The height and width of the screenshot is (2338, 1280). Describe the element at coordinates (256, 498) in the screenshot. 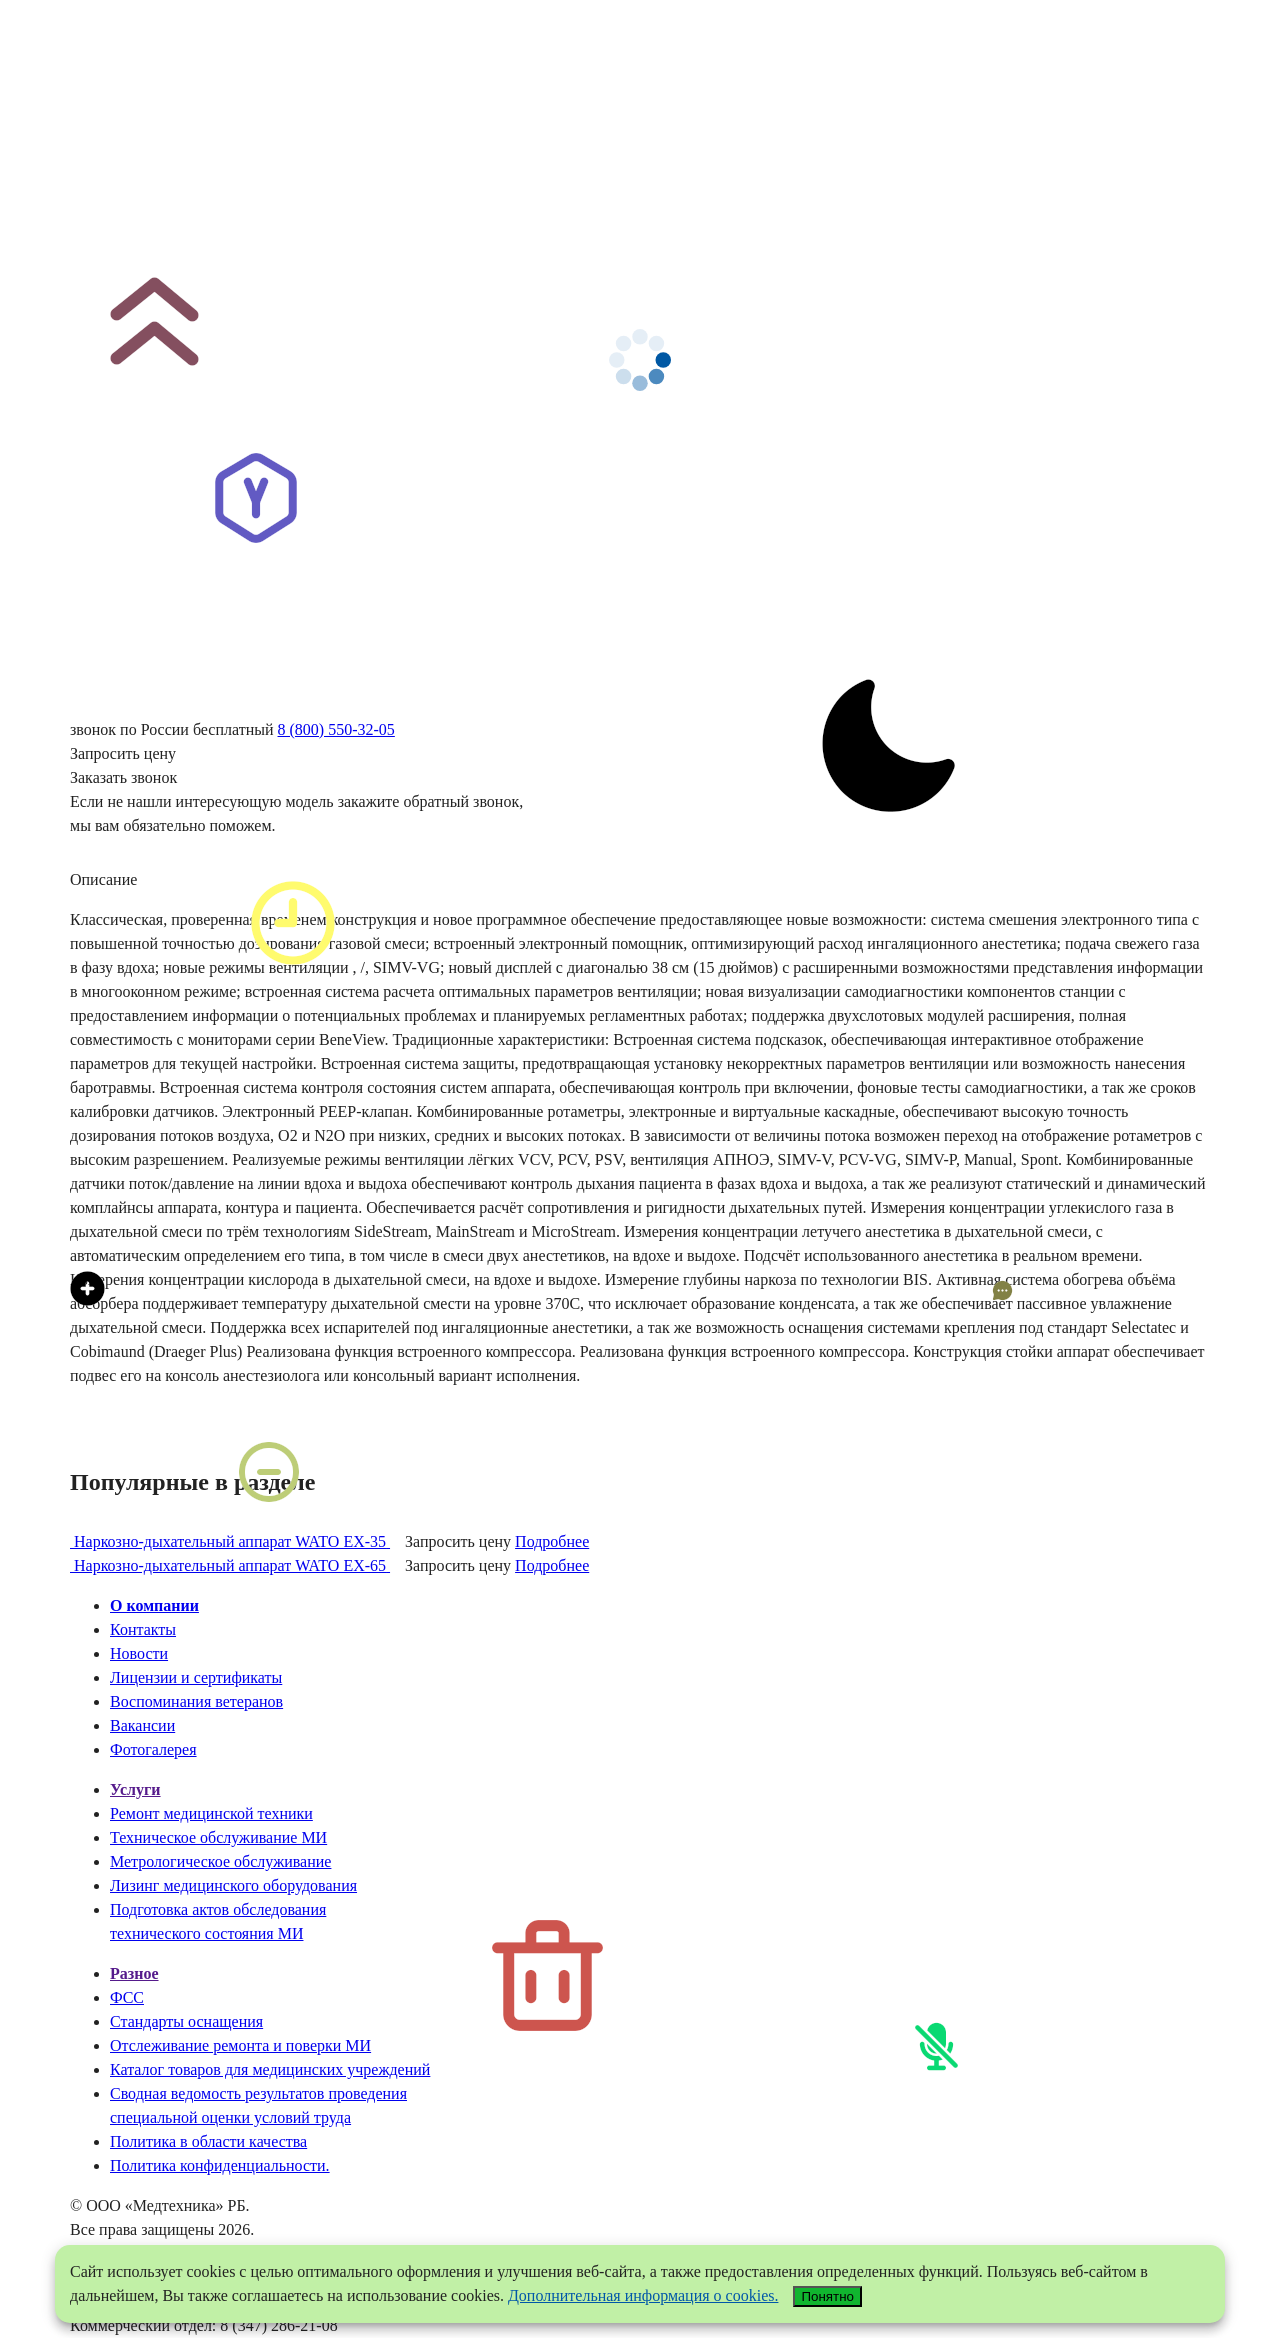

I see `indicates a category or section labeled "Y"` at that location.